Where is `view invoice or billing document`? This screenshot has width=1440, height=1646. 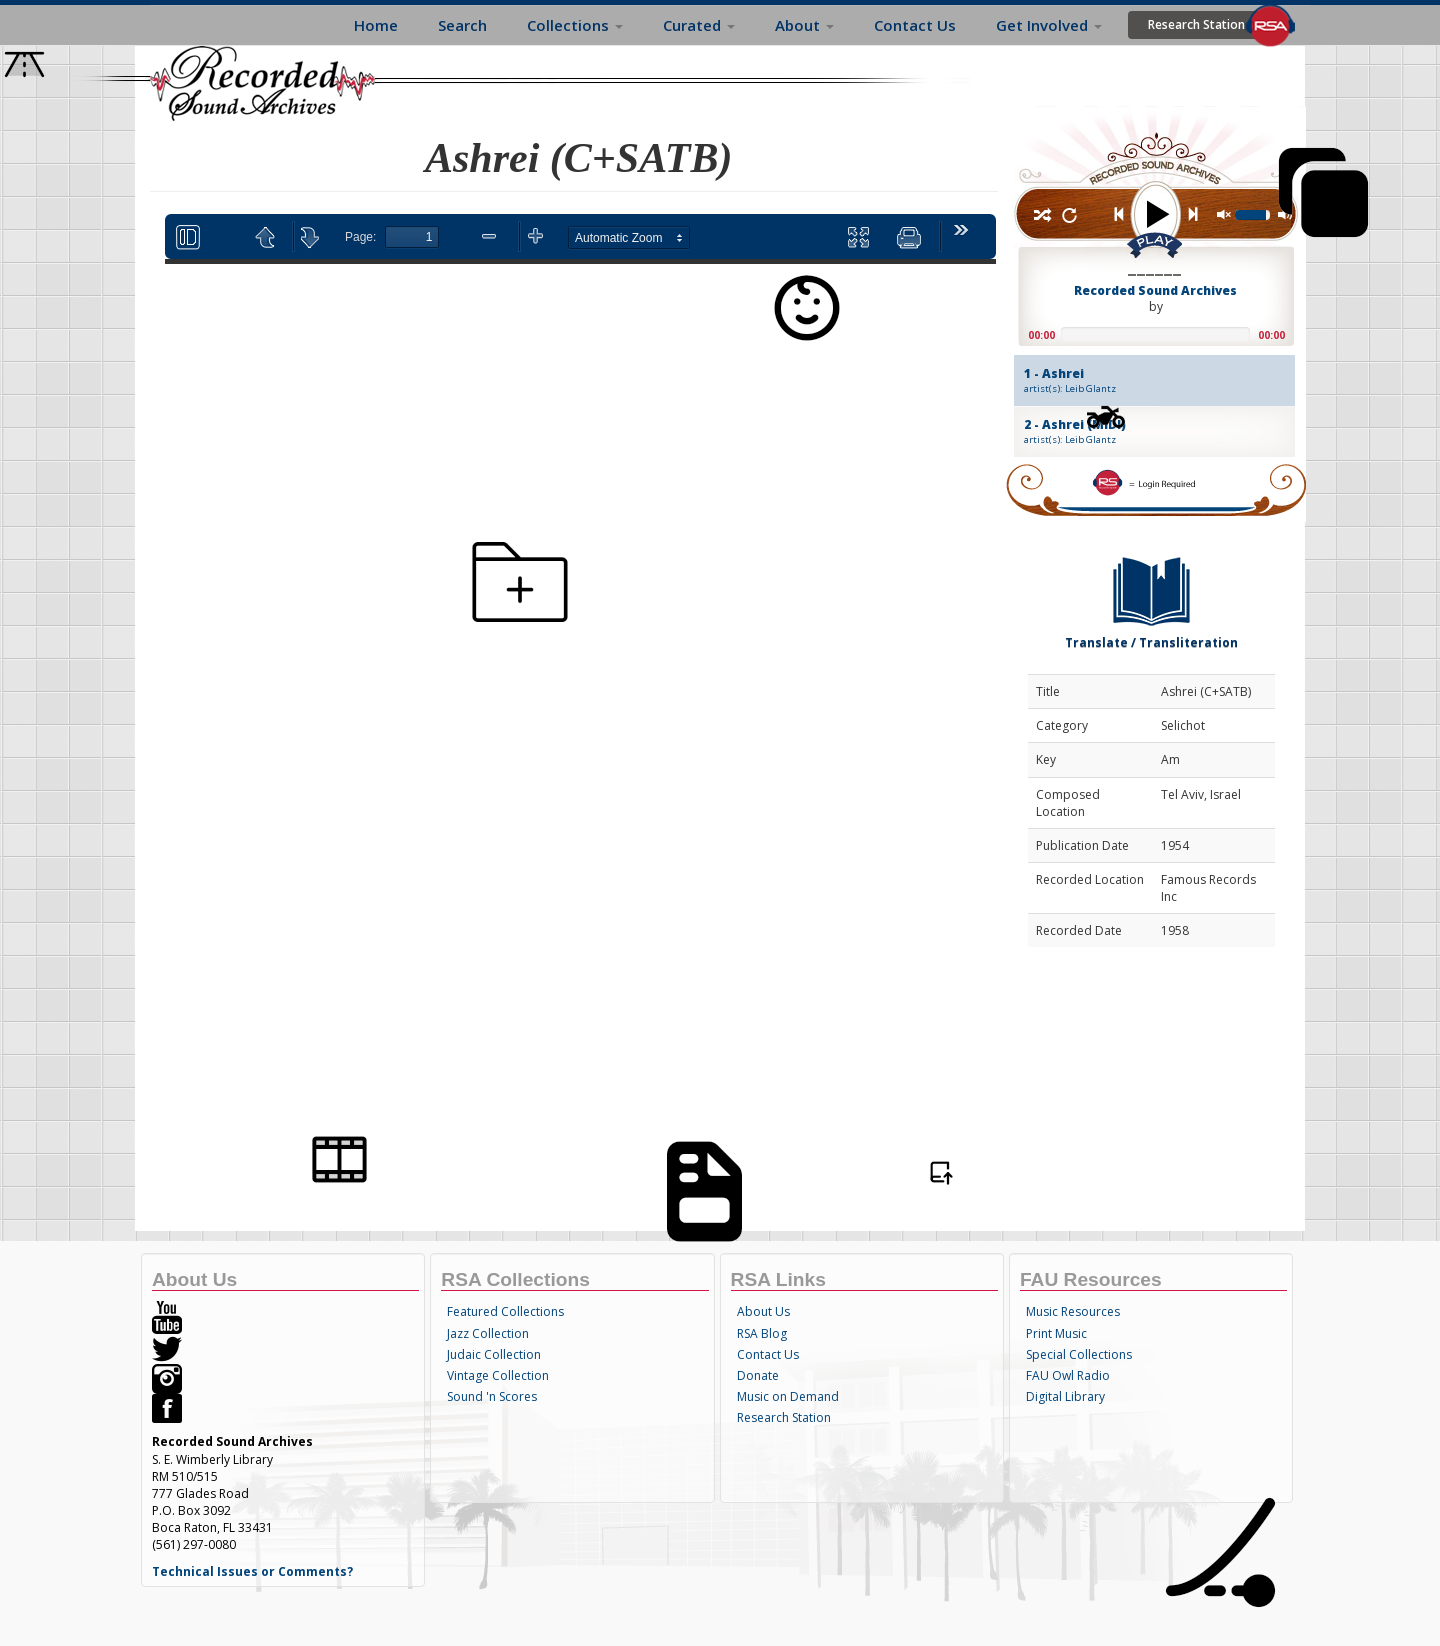 view invoice or billing document is located at coordinates (704, 1191).